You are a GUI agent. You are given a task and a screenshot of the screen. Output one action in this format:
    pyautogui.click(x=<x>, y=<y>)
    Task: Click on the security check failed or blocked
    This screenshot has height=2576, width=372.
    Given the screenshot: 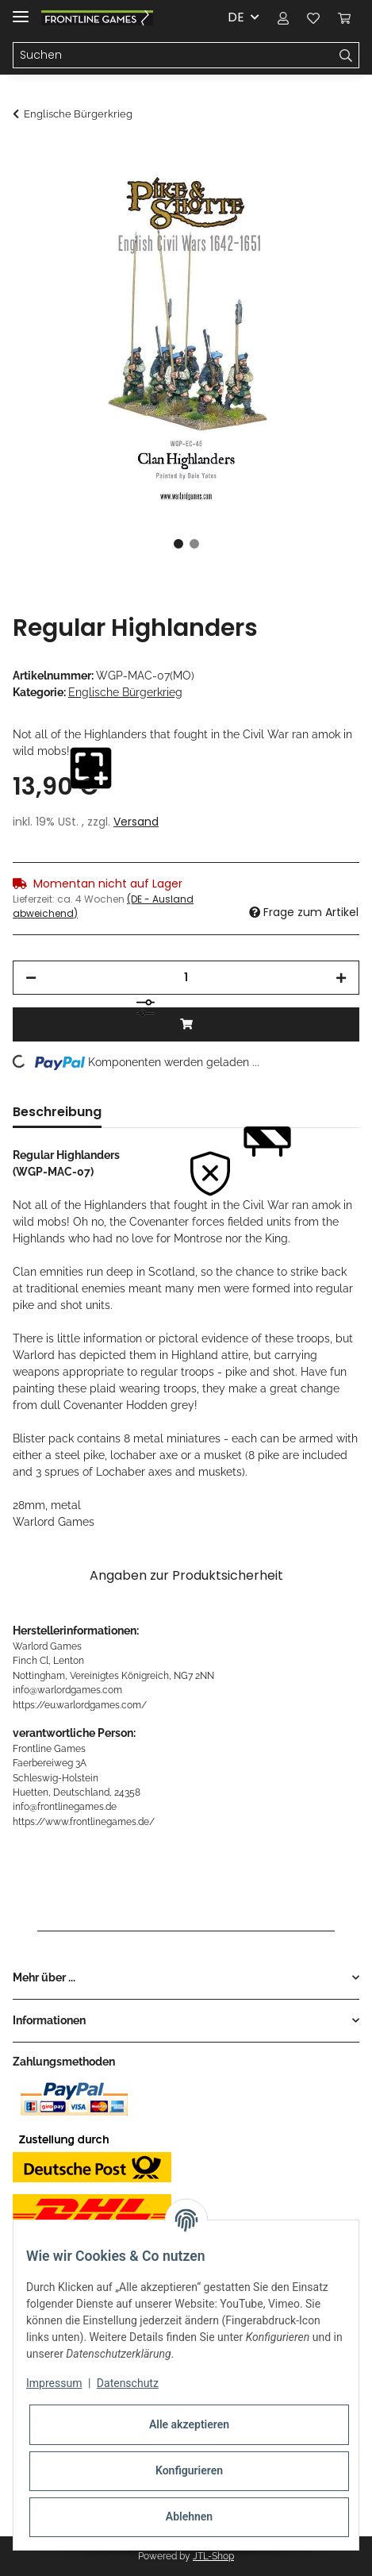 What is the action you would take?
    pyautogui.click(x=210, y=1174)
    